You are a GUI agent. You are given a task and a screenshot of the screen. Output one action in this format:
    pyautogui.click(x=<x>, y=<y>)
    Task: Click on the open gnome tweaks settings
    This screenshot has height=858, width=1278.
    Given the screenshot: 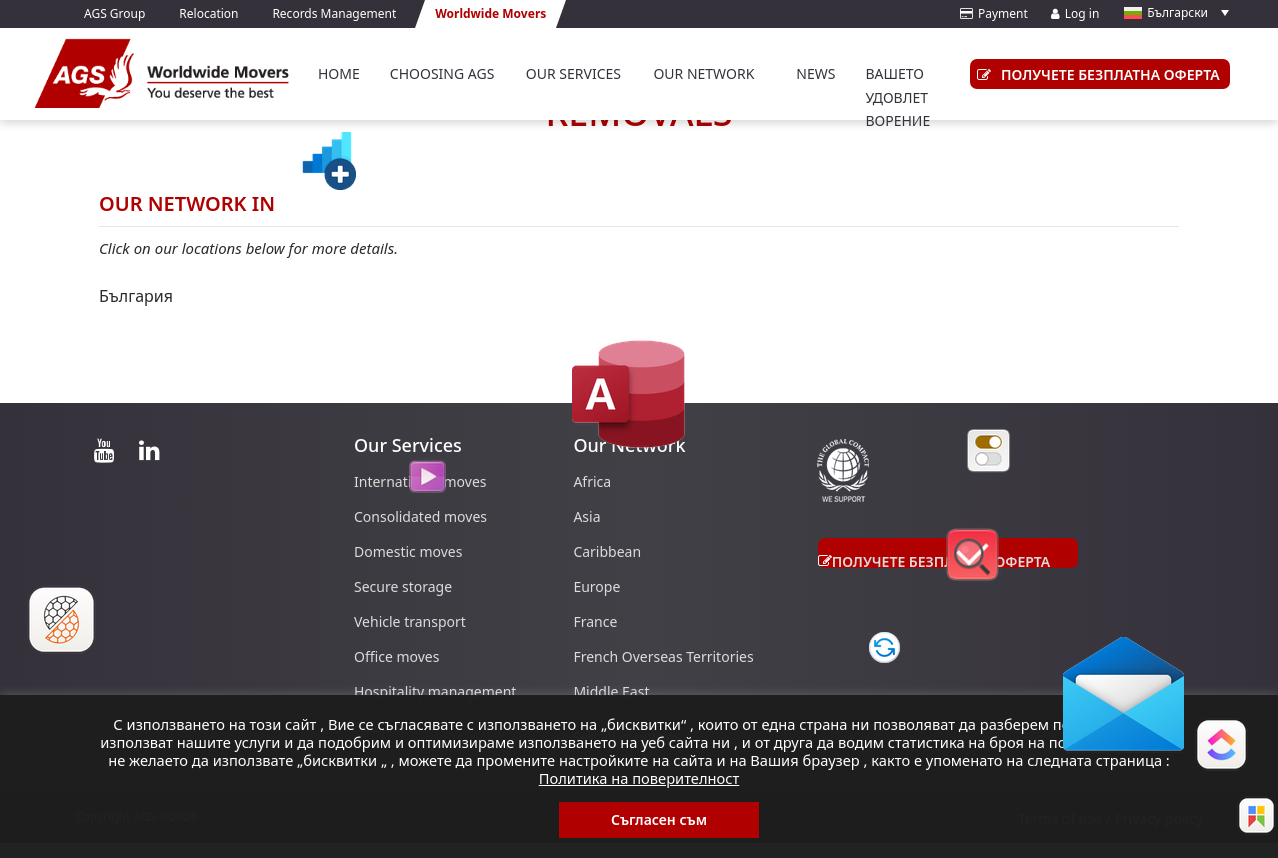 What is the action you would take?
    pyautogui.click(x=988, y=450)
    